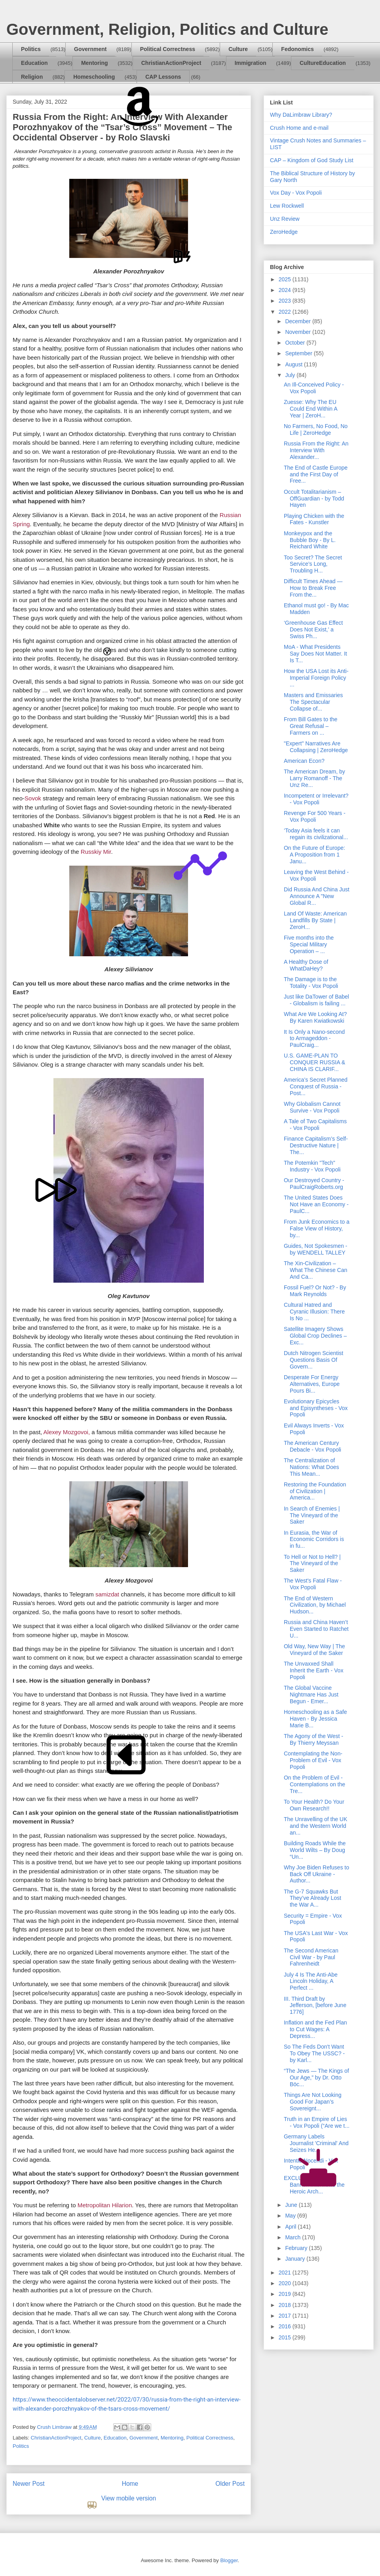 Image resolution: width=380 pixels, height=2576 pixels. What do you see at coordinates (200, 866) in the screenshot?
I see `view analytics and statistics` at bounding box center [200, 866].